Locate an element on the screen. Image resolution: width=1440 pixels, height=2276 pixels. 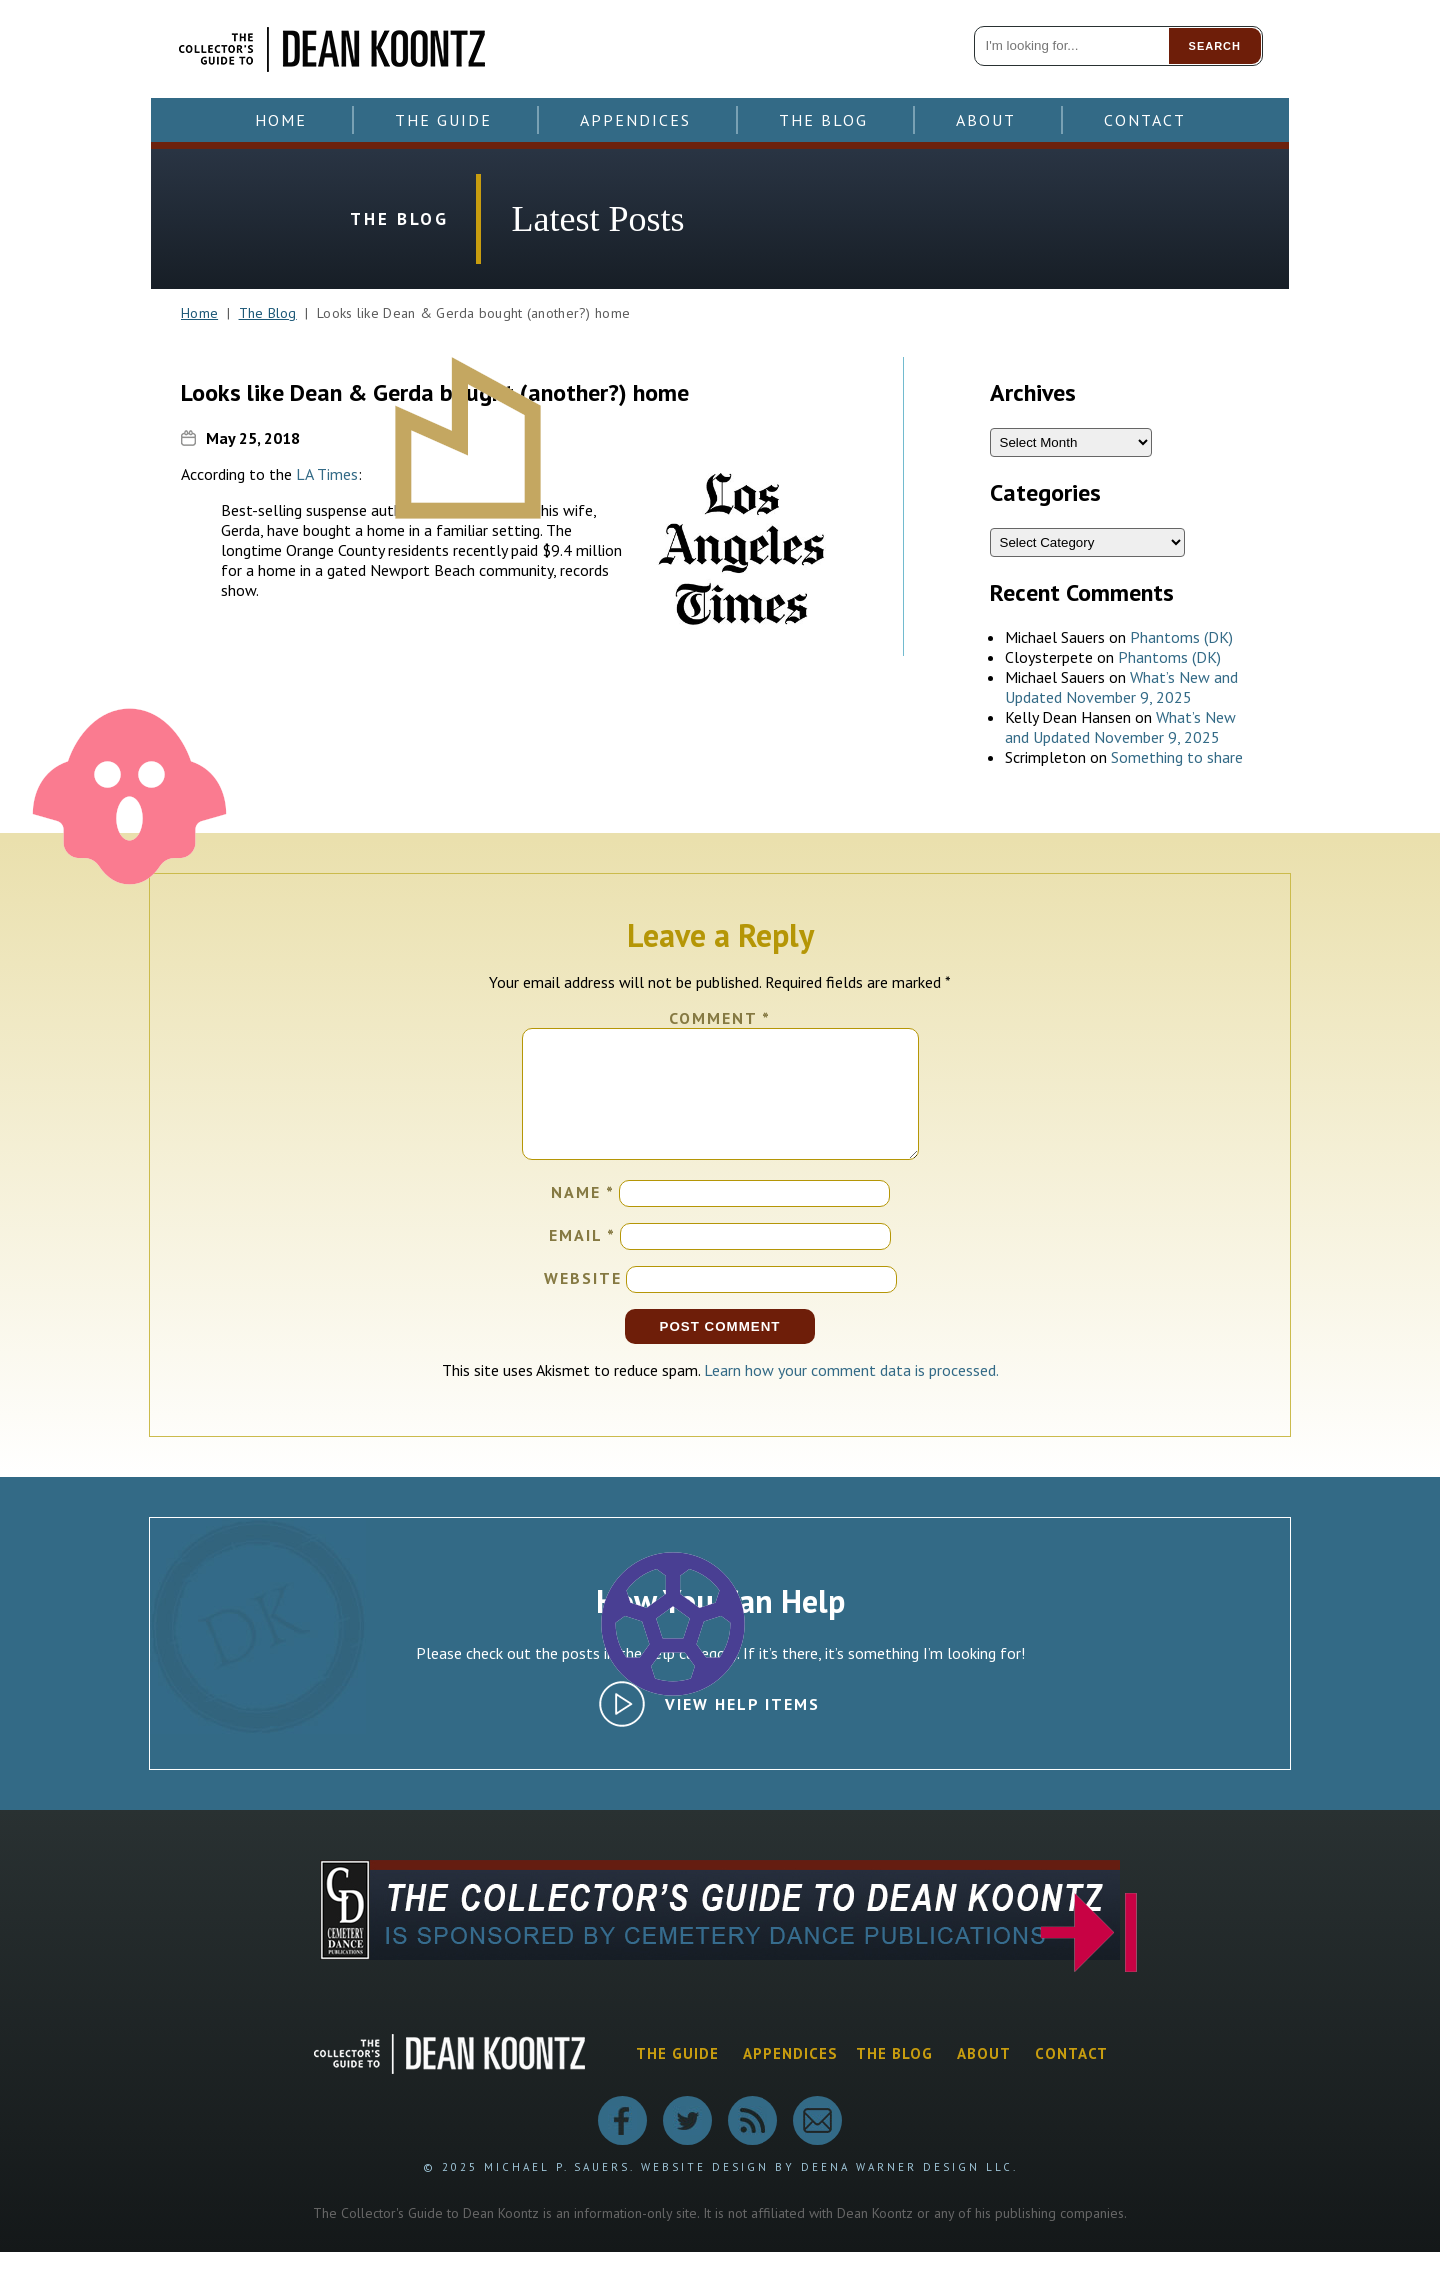
view building or property details is located at coordinates (468, 446).